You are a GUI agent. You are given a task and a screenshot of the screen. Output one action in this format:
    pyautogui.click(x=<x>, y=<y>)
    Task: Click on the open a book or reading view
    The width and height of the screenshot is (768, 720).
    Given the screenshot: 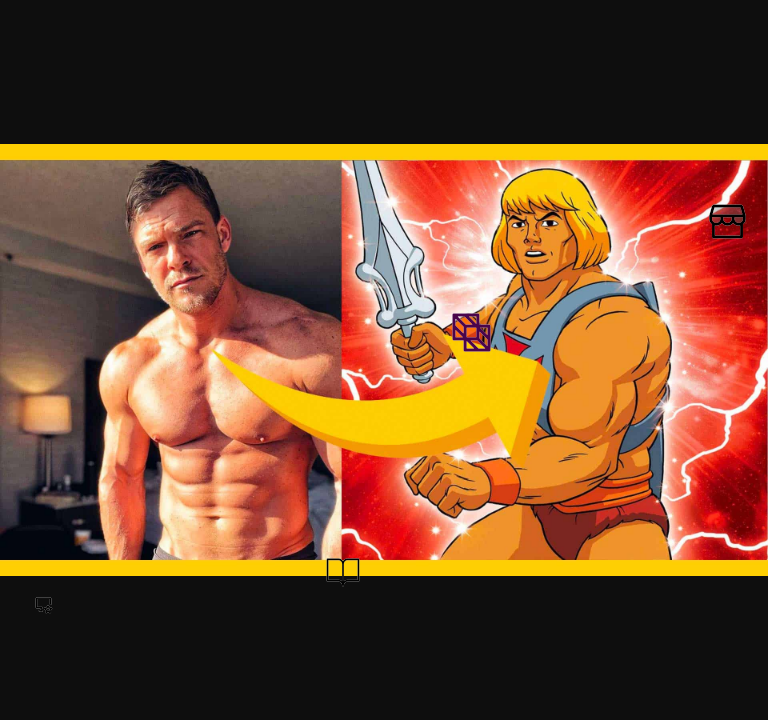 What is the action you would take?
    pyautogui.click(x=343, y=570)
    